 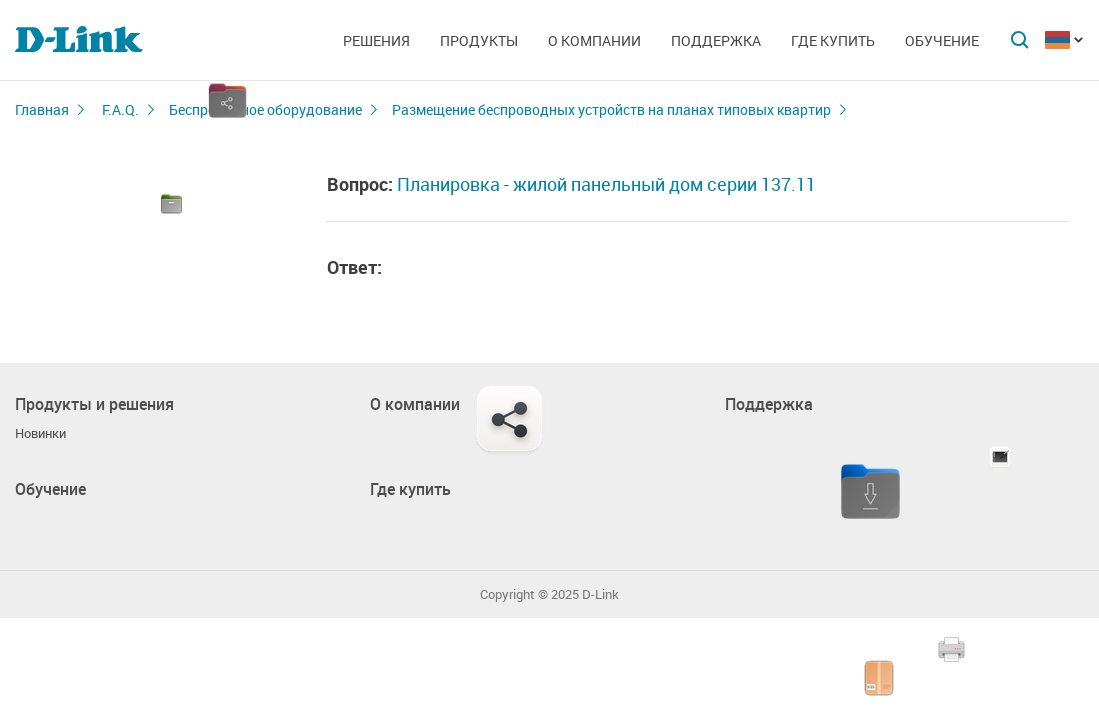 What do you see at coordinates (879, 678) in the screenshot?
I see `open package manager application` at bounding box center [879, 678].